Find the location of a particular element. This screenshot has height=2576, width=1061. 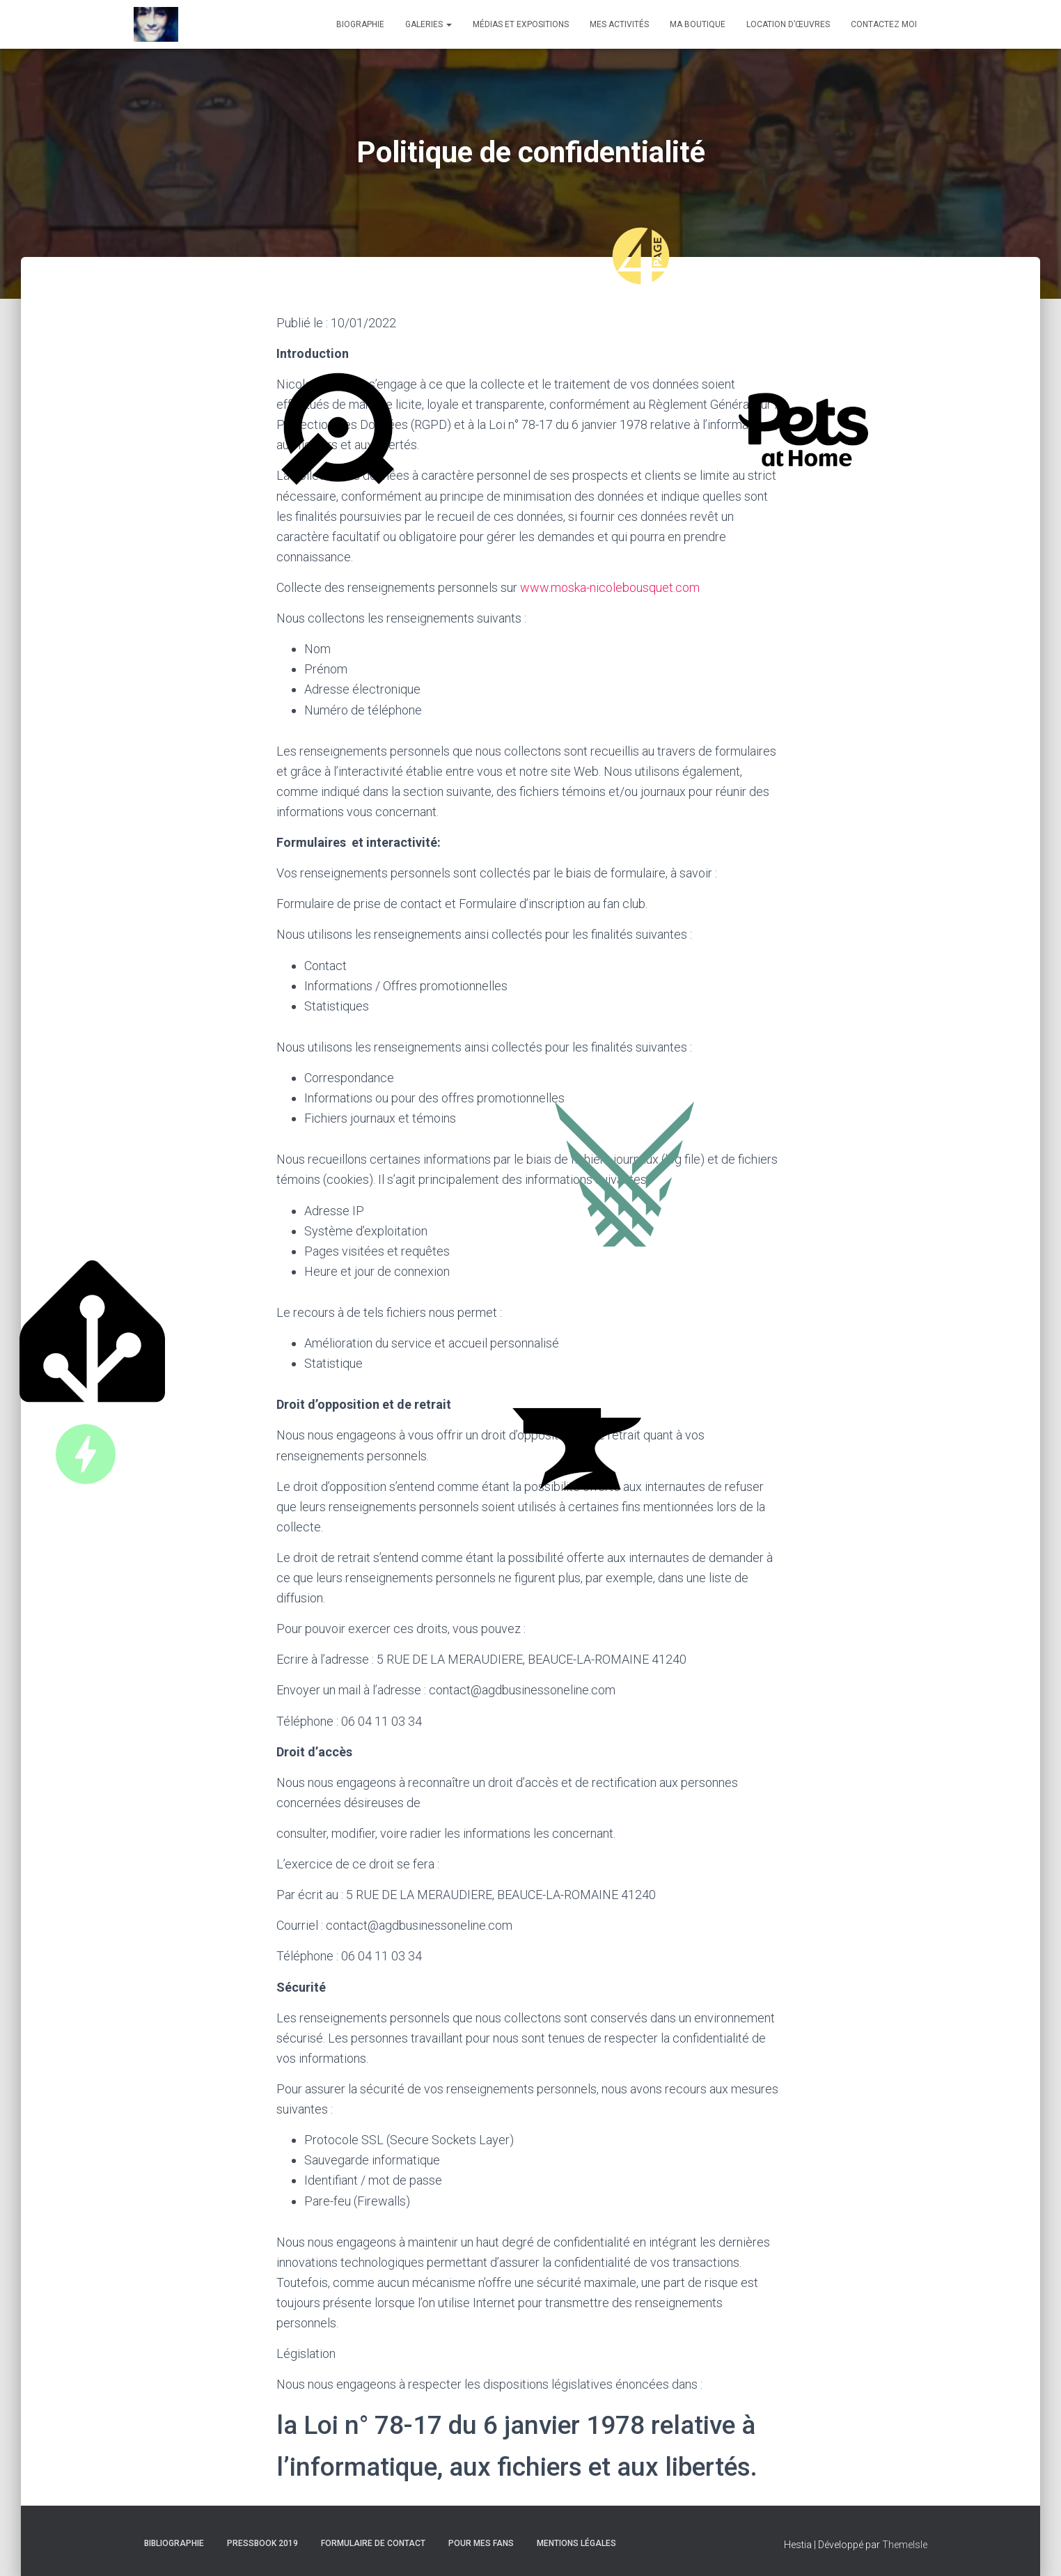

AMP (Accelerated Mobile Pages) logo is located at coordinates (86, 1454).